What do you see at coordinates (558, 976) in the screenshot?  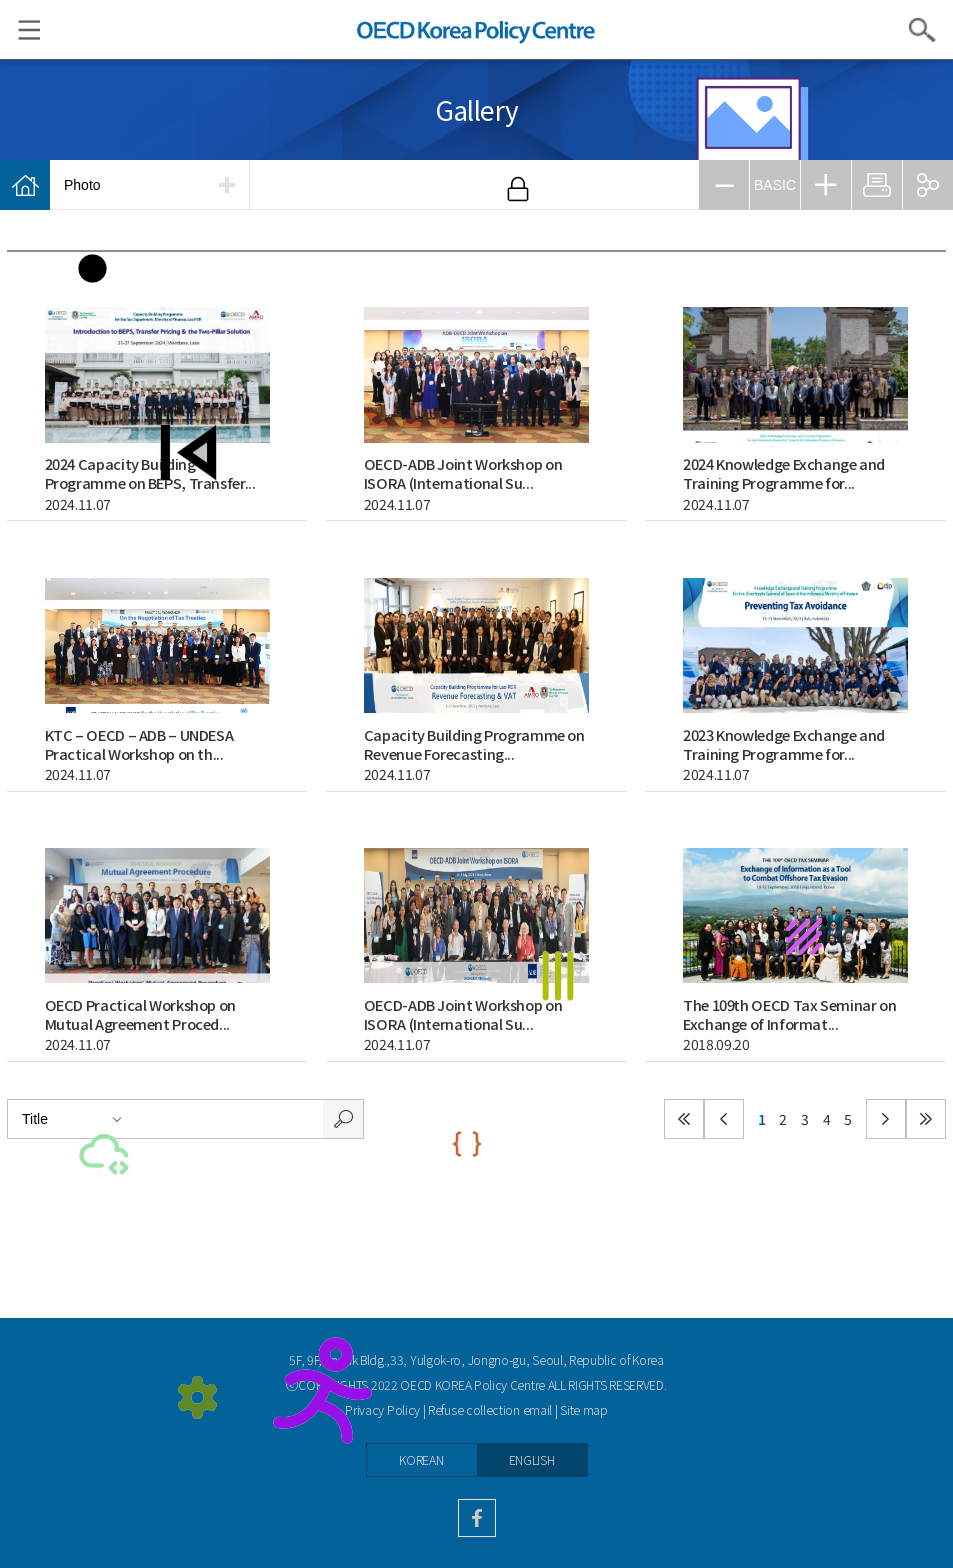 I see `indicates a count of three` at bounding box center [558, 976].